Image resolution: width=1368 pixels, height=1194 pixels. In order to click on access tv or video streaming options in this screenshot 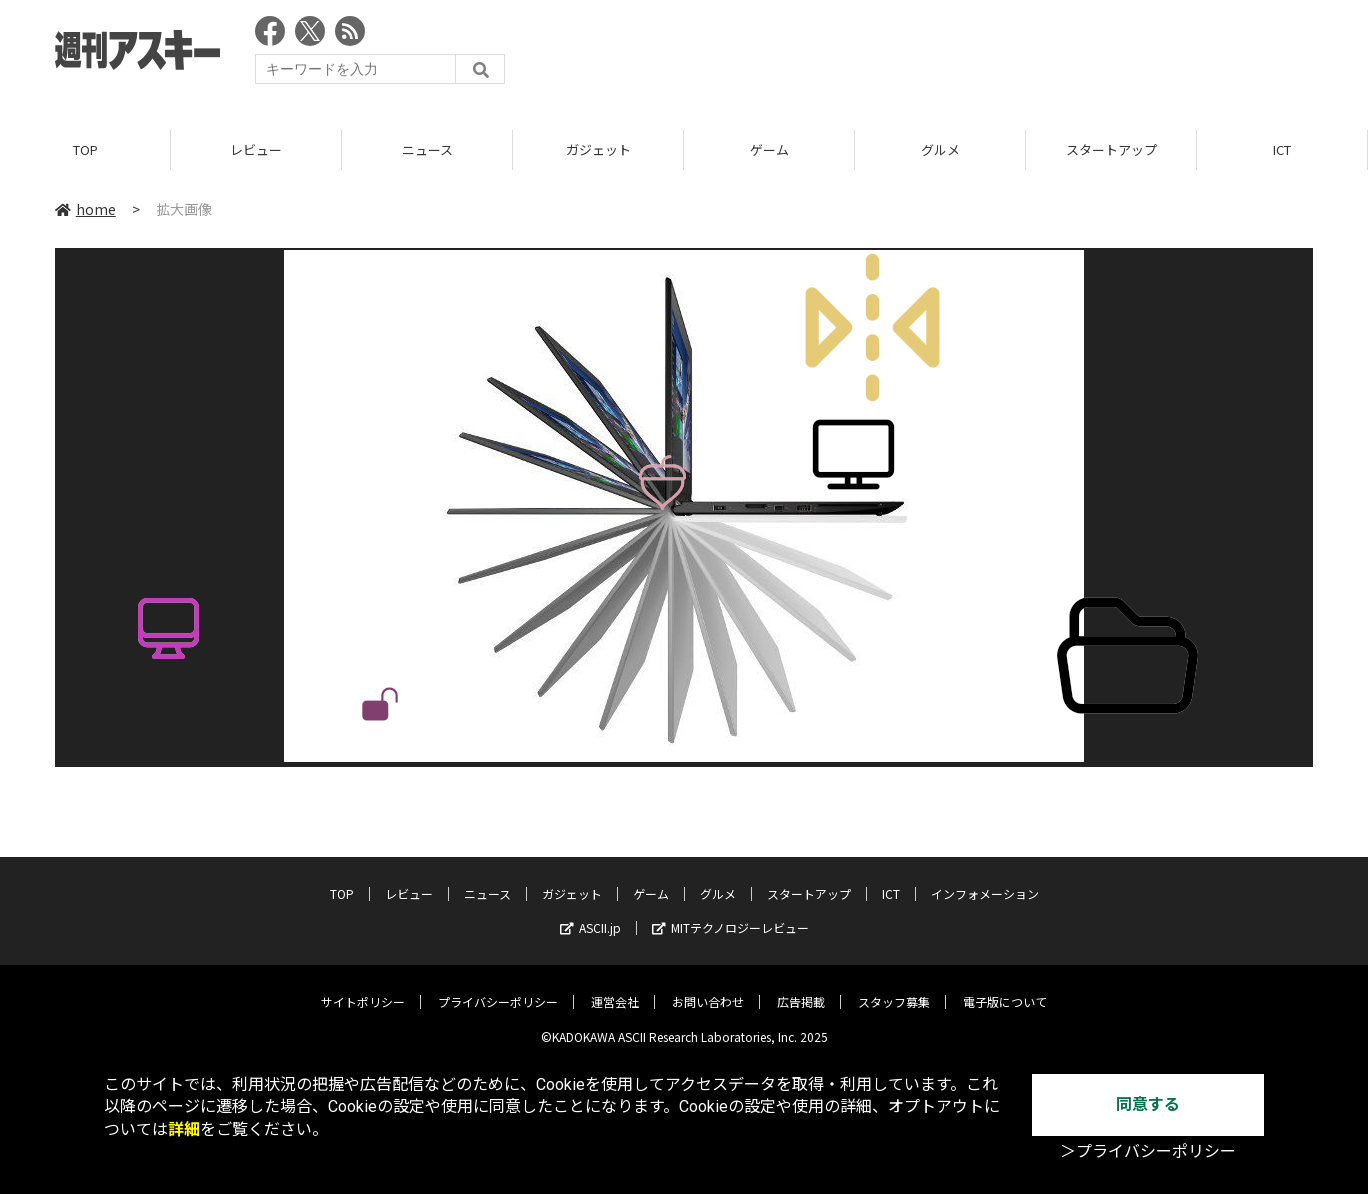, I will do `click(853, 454)`.